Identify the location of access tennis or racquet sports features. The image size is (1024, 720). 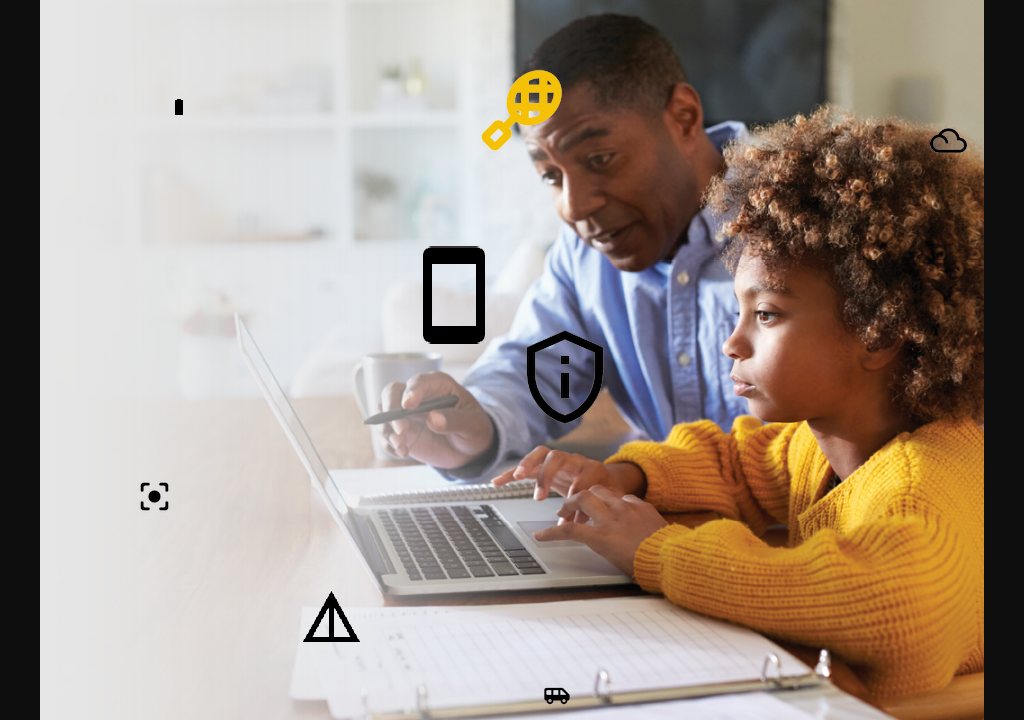
(521, 111).